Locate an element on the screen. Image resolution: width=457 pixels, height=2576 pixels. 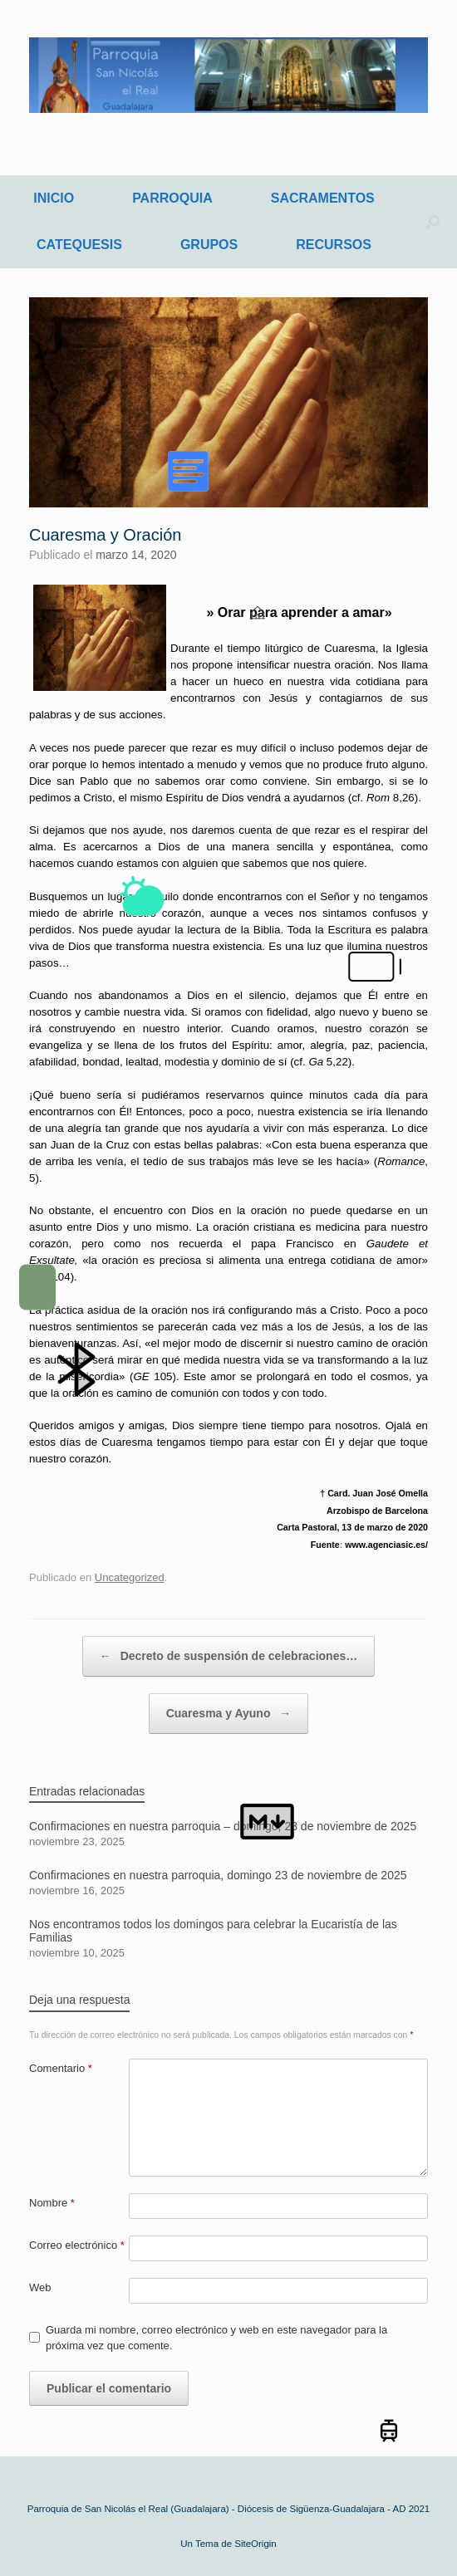
indicates battery is empty or depleted is located at coordinates (374, 967).